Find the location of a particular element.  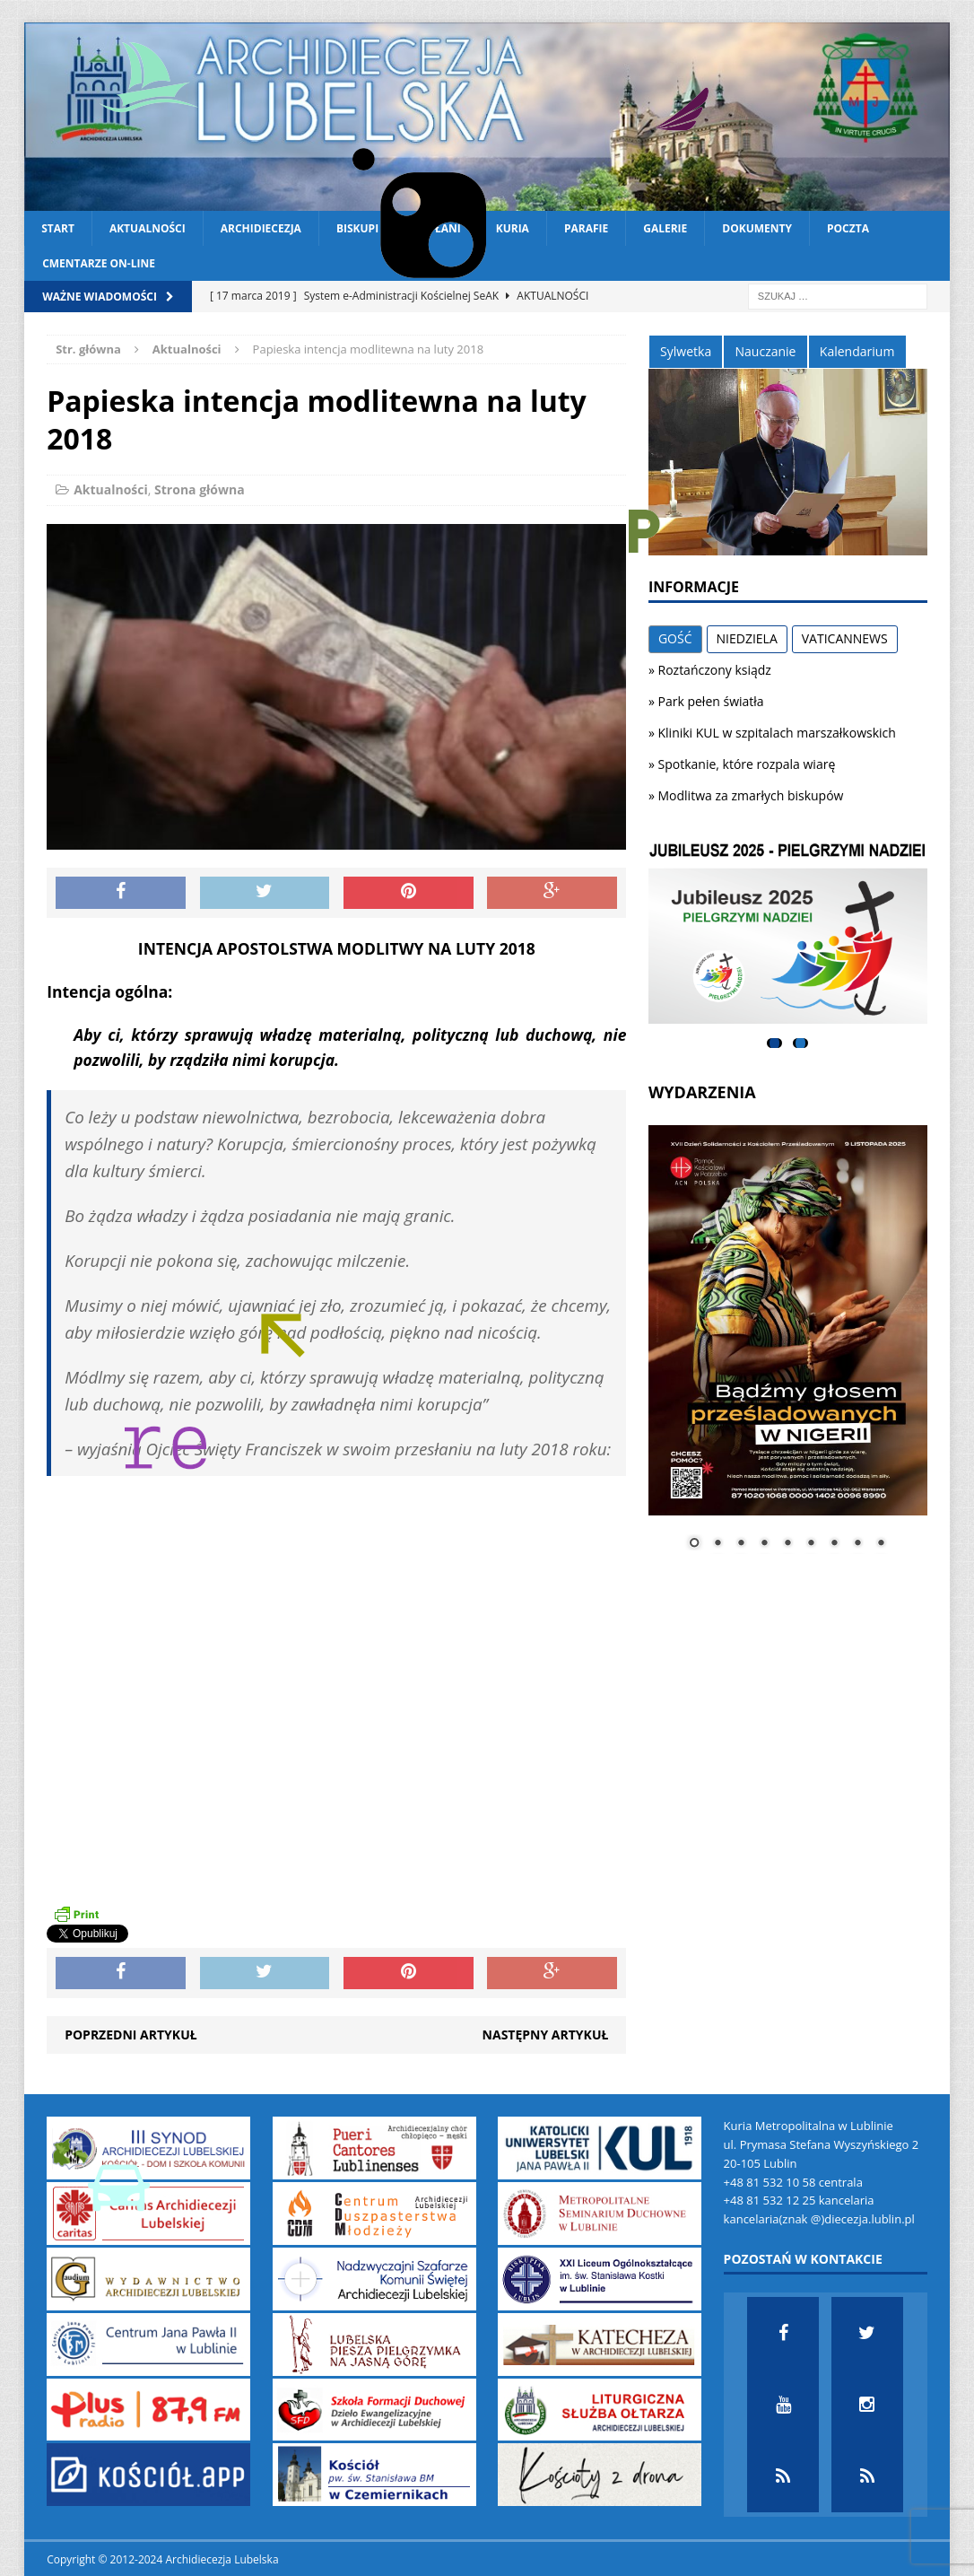

nuget package manager logo is located at coordinates (419, 213).